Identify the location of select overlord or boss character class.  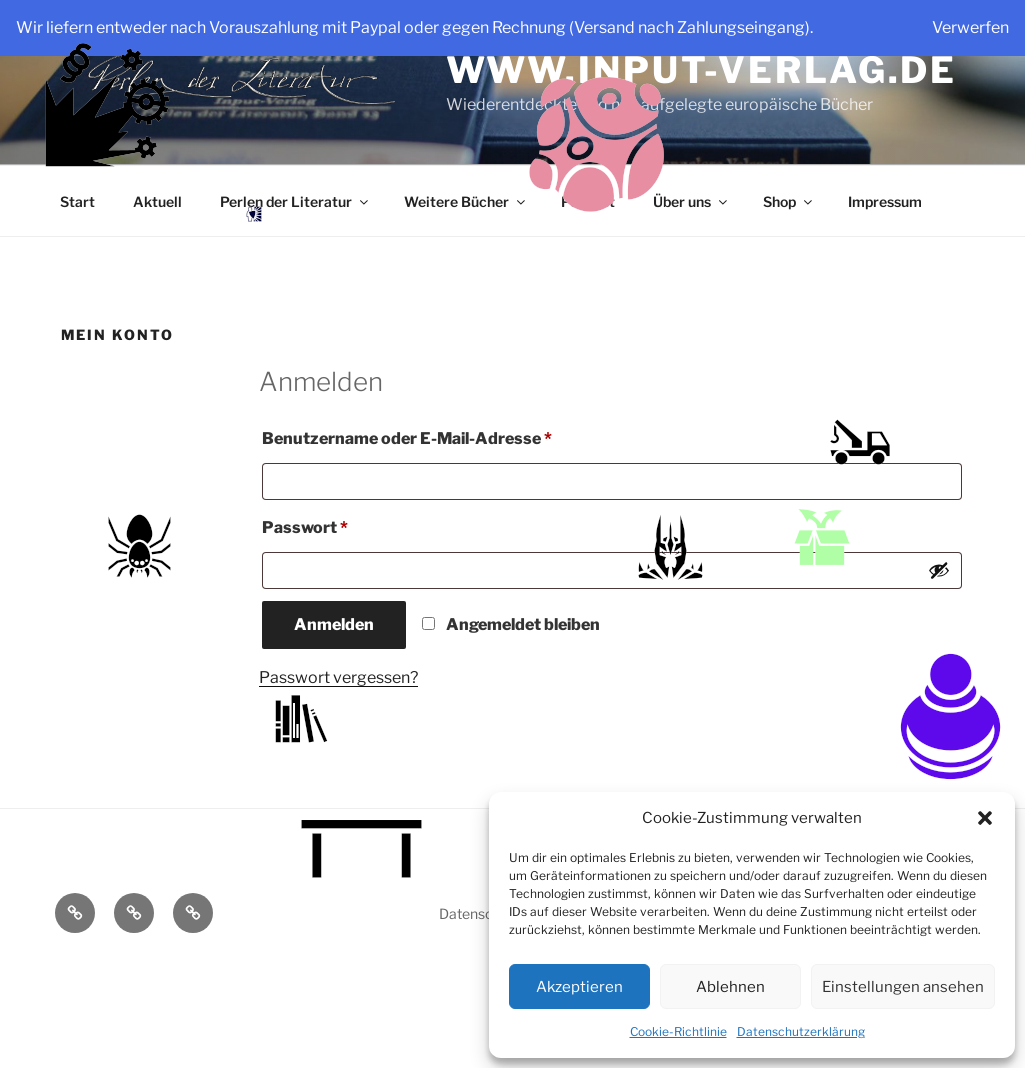
(670, 546).